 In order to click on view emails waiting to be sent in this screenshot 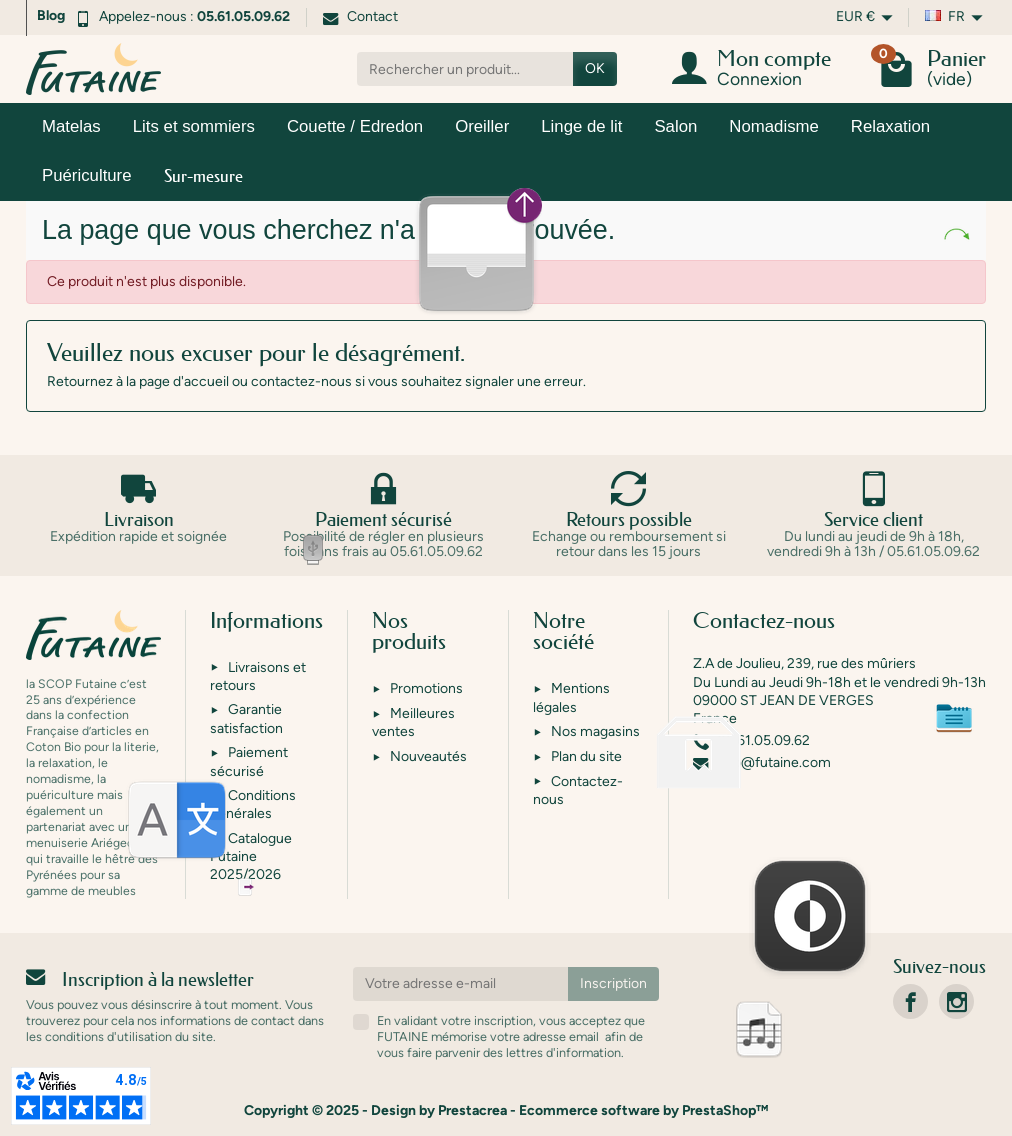, I will do `click(476, 253)`.